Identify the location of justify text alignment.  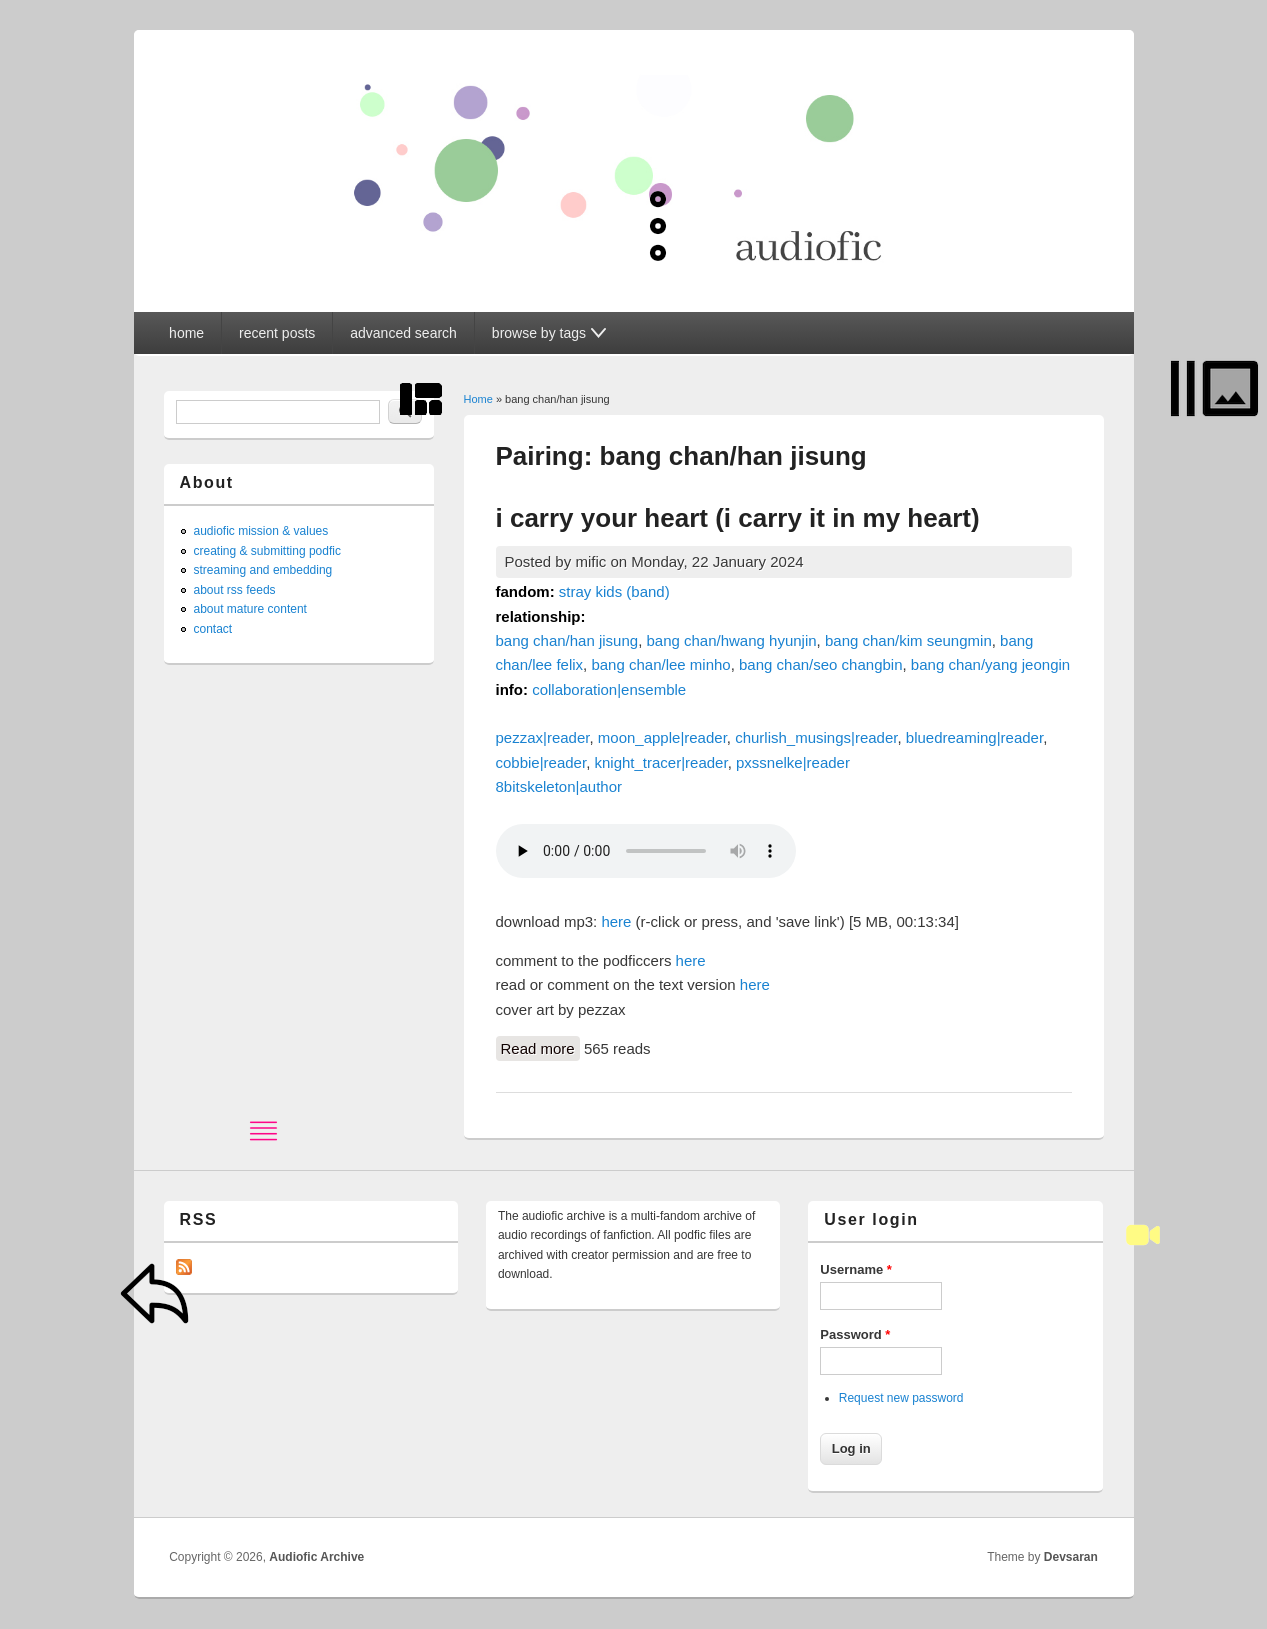
(263, 1131).